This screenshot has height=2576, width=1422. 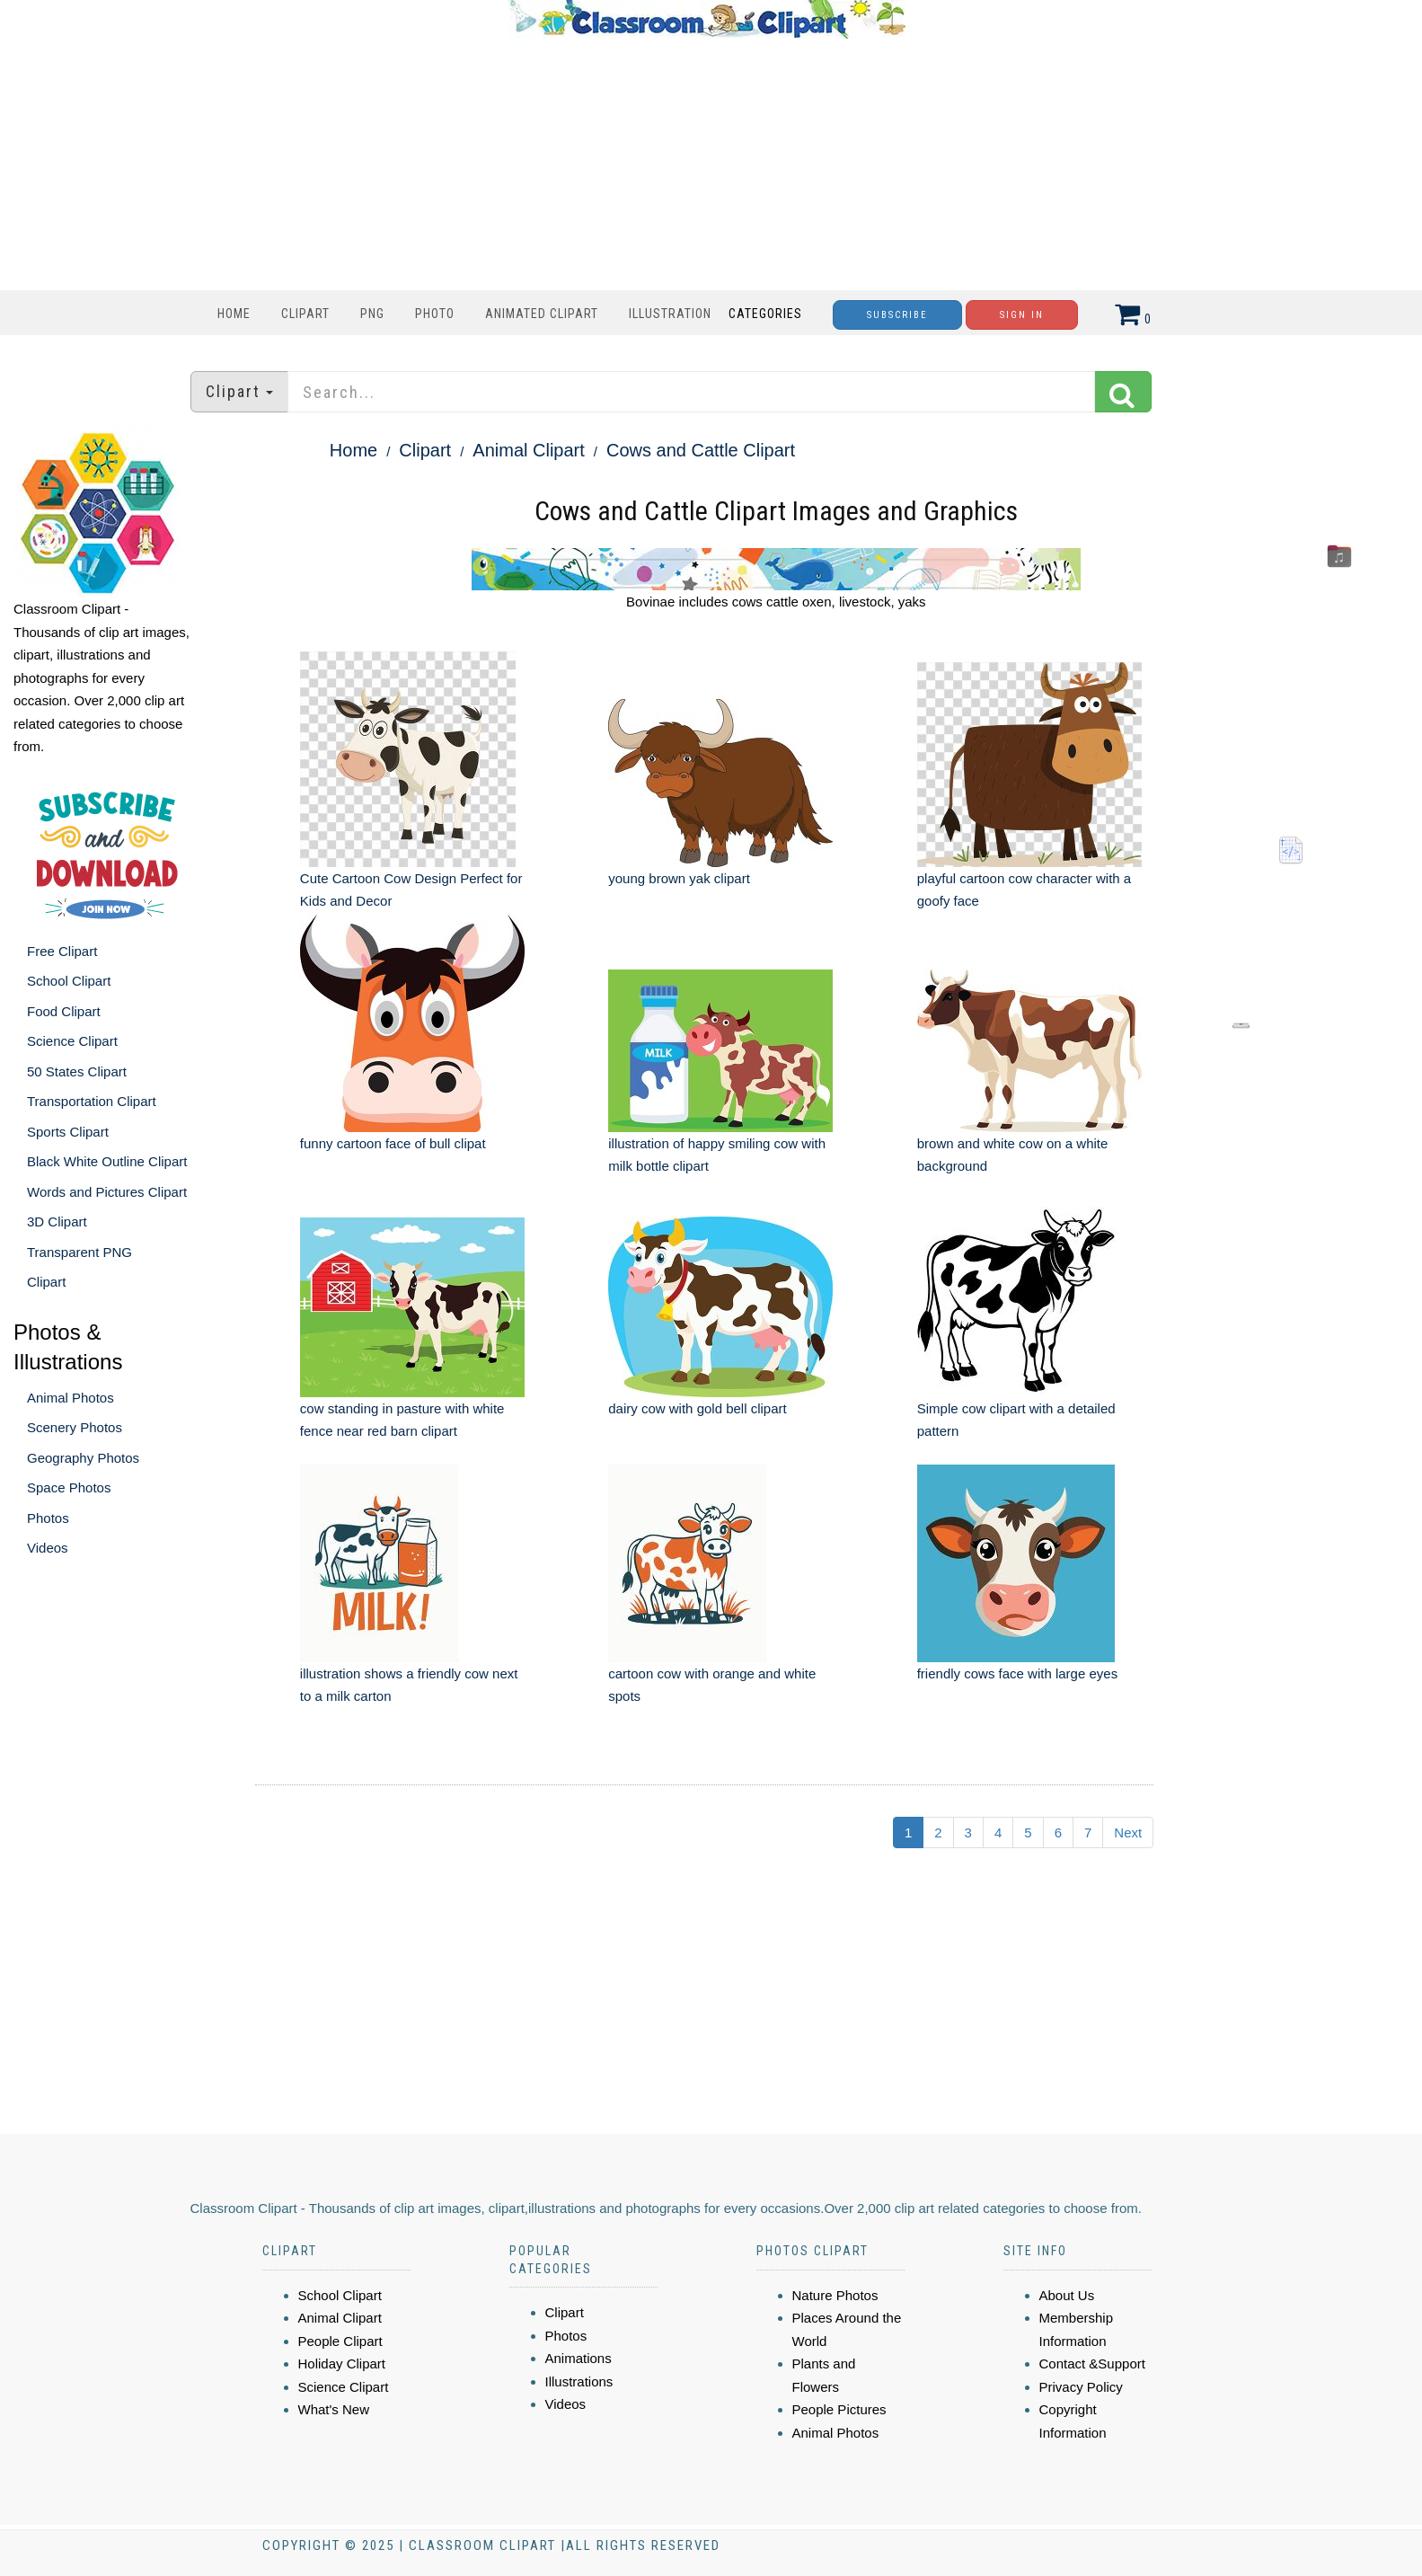 I want to click on represents a Mac mini device in system settings, so click(x=1241, y=1022).